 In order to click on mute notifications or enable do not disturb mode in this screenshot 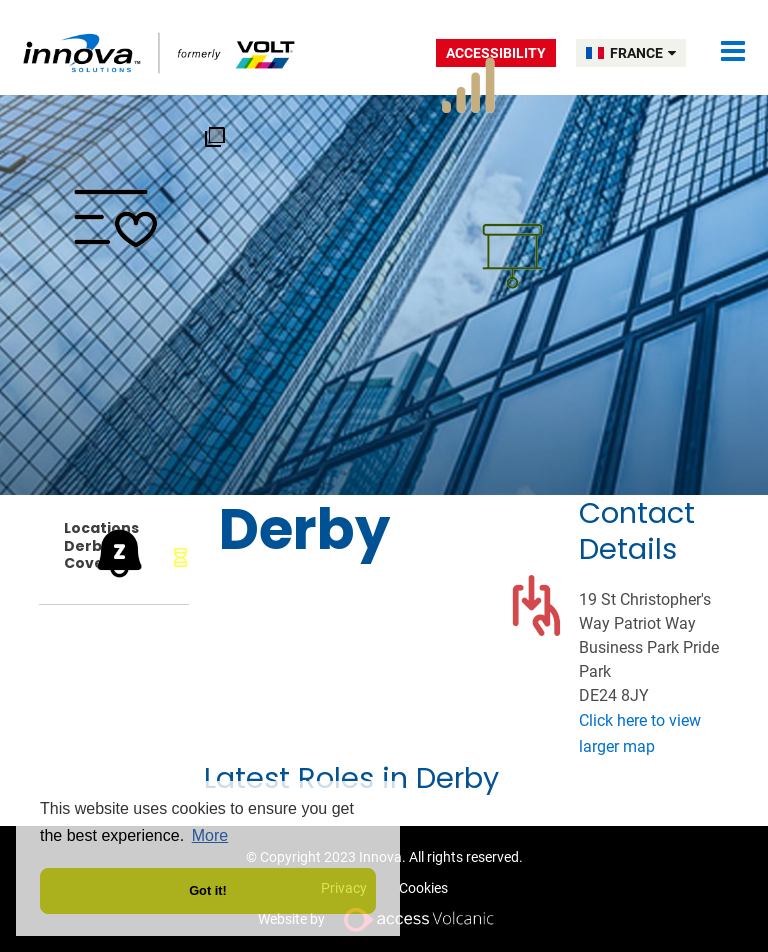, I will do `click(119, 553)`.